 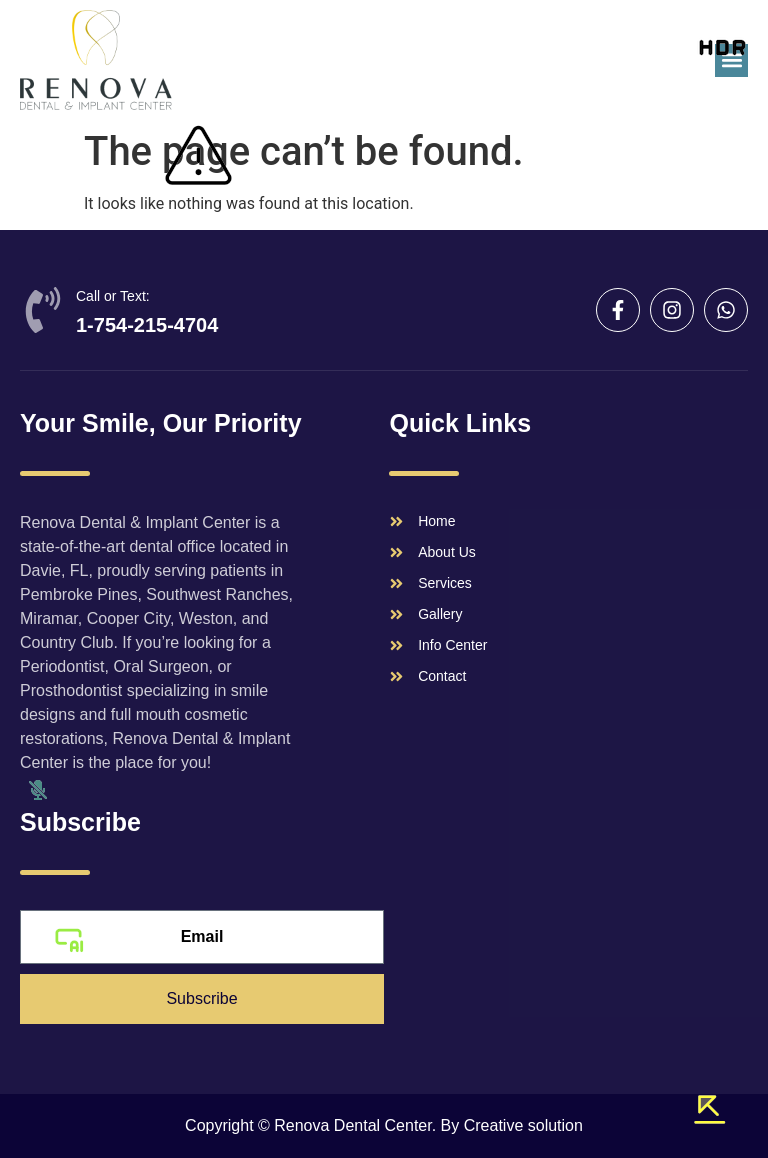 I want to click on indicates a warning or caution state, so click(x=198, y=156).